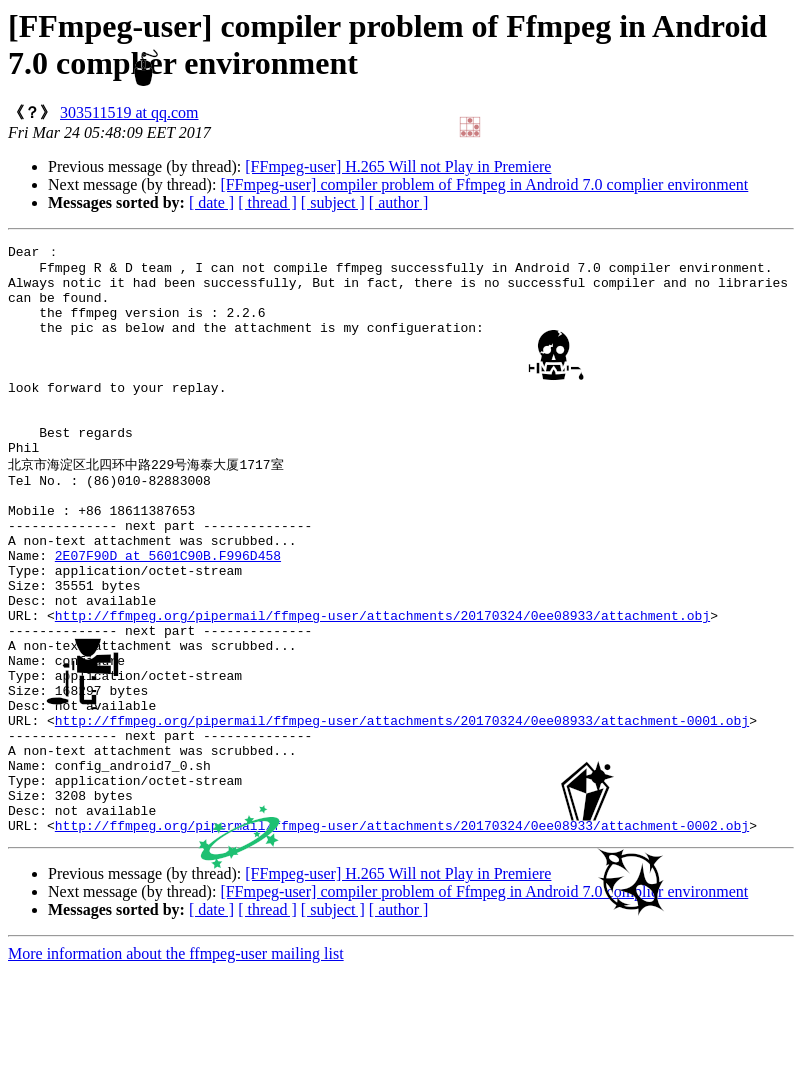 The height and width of the screenshot is (1084, 802). Describe the element at coordinates (470, 127) in the screenshot. I see `conway's game of life glider pattern` at that location.